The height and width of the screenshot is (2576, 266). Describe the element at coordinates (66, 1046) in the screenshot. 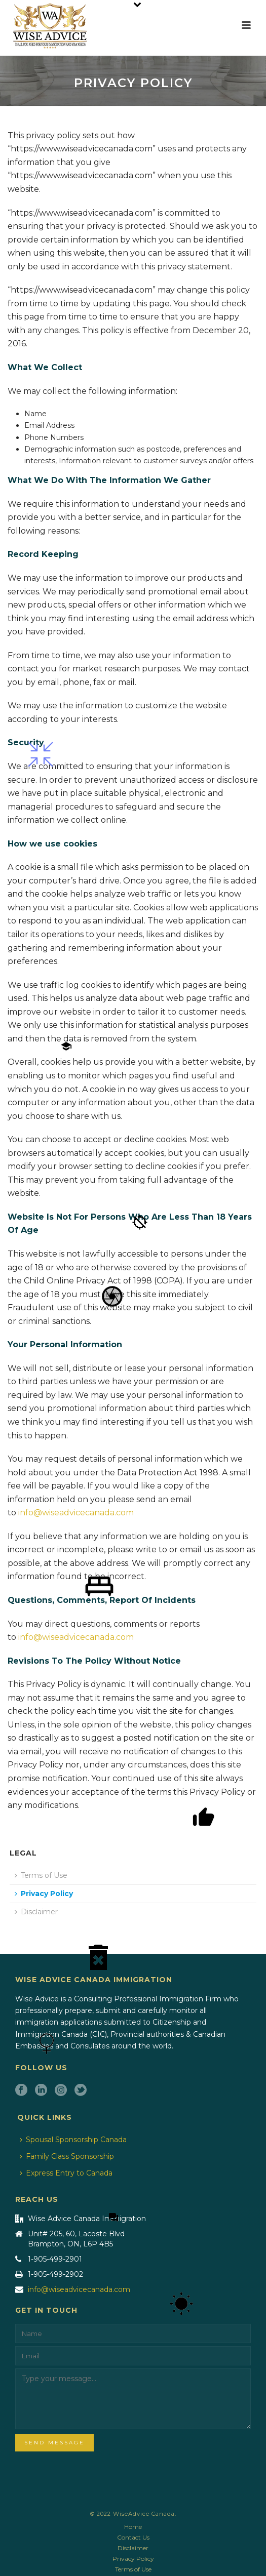

I see `access education or school-related features` at that location.